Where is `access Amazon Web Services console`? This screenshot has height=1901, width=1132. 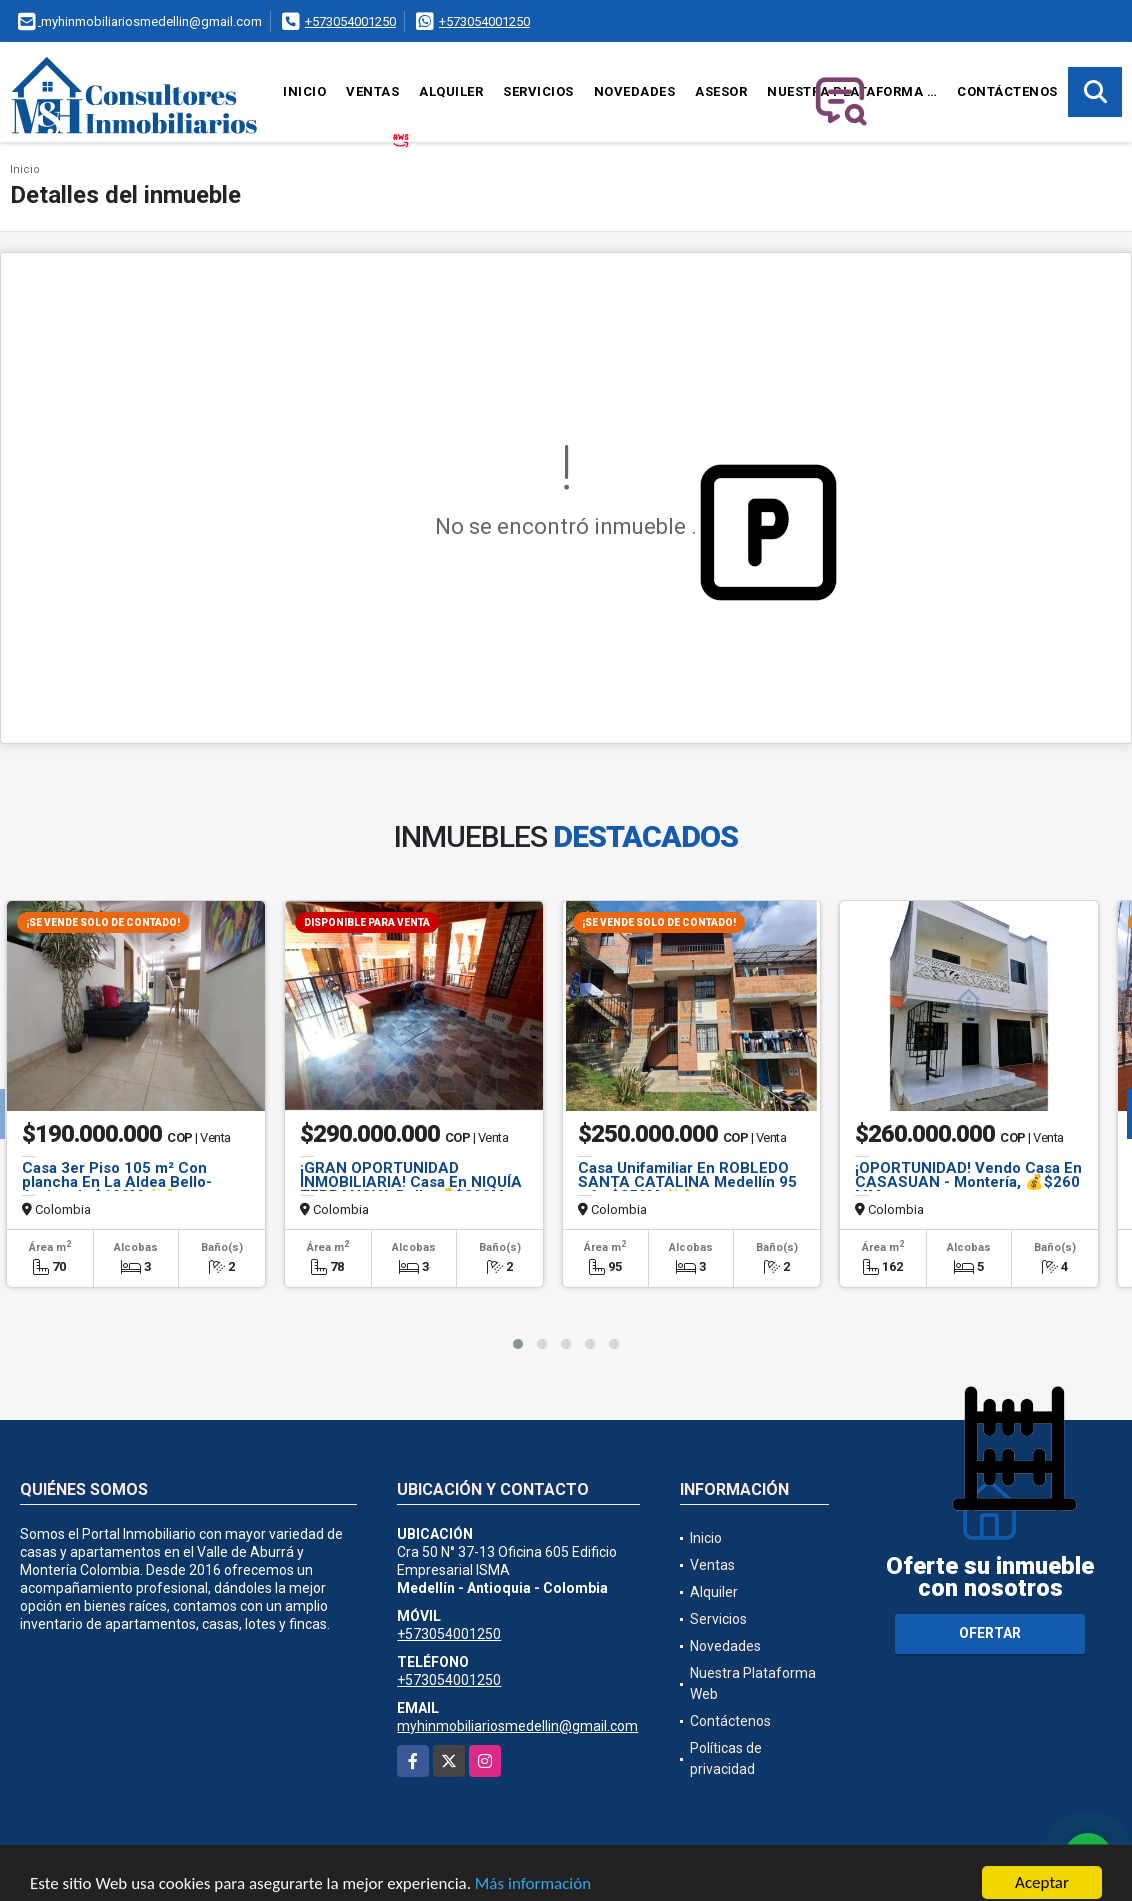
access Amazon Web Services console is located at coordinates (401, 140).